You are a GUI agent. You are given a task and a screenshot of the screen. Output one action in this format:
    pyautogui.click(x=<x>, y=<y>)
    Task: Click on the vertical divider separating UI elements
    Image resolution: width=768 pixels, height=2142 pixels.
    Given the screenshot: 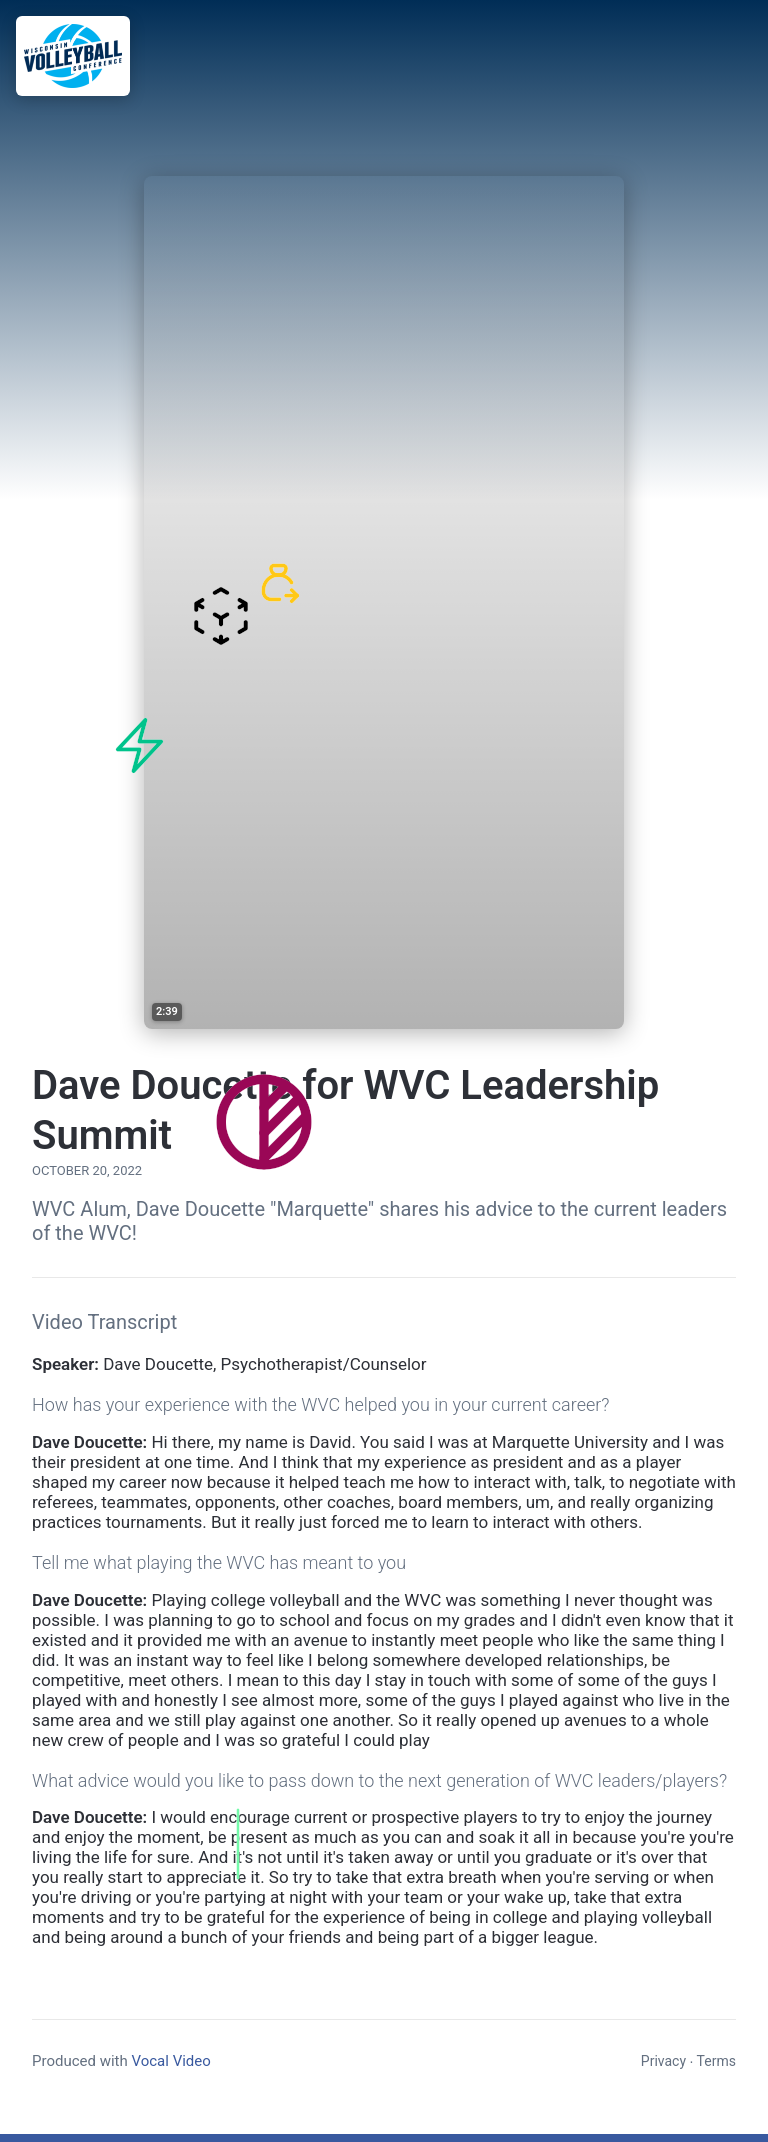 What is the action you would take?
    pyautogui.click(x=238, y=1844)
    